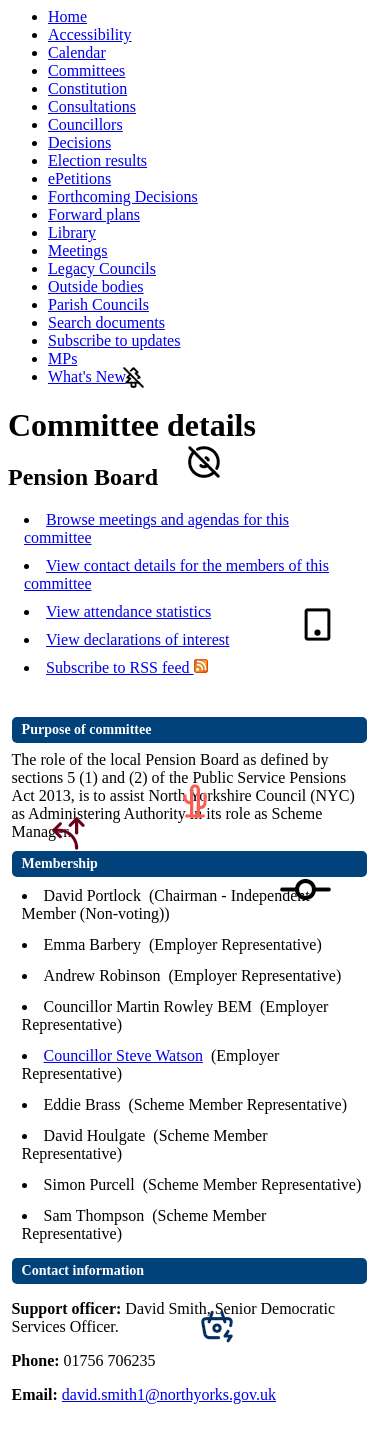 This screenshot has height=1446, width=375. I want to click on disable copyleft licensing, so click(204, 462).